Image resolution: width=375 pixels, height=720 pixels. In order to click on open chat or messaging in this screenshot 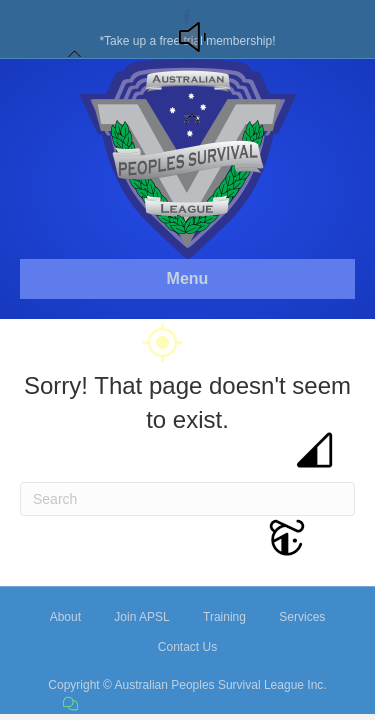, I will do `click(70, 703)`.